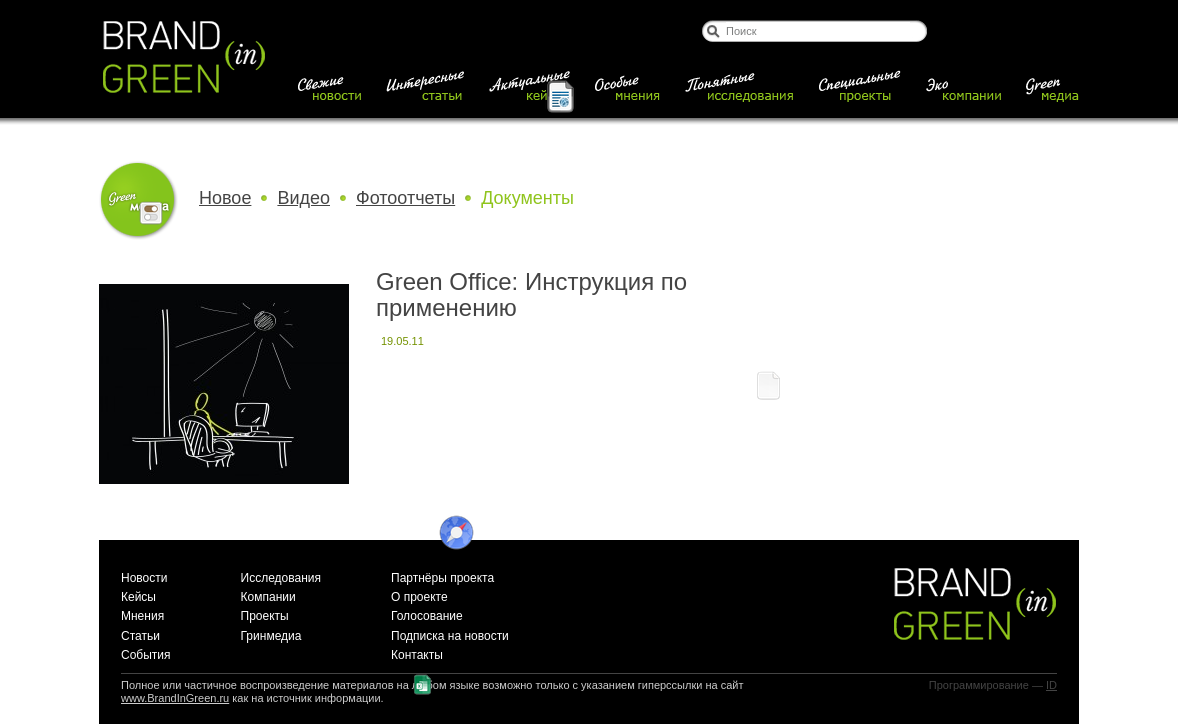 This screenshot has height=724, width=1178. Describe the element at coordinates (422, 684) in the screenshot. I see `indicates a microsoft excel spreadsheet file` at that location.